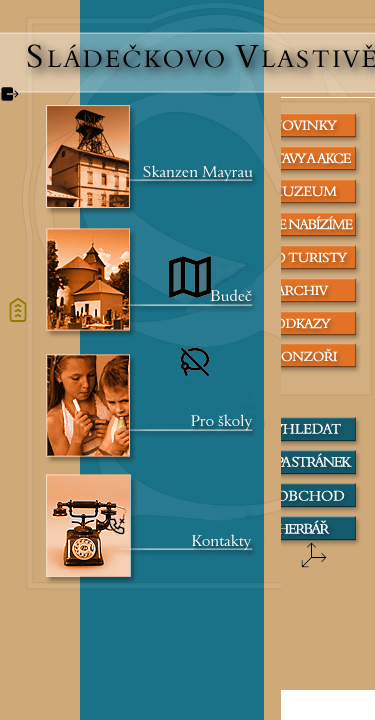  Describe the element at coordinates (117, 526) in the screenshot. I see `end or cancel a phone call` at that location.